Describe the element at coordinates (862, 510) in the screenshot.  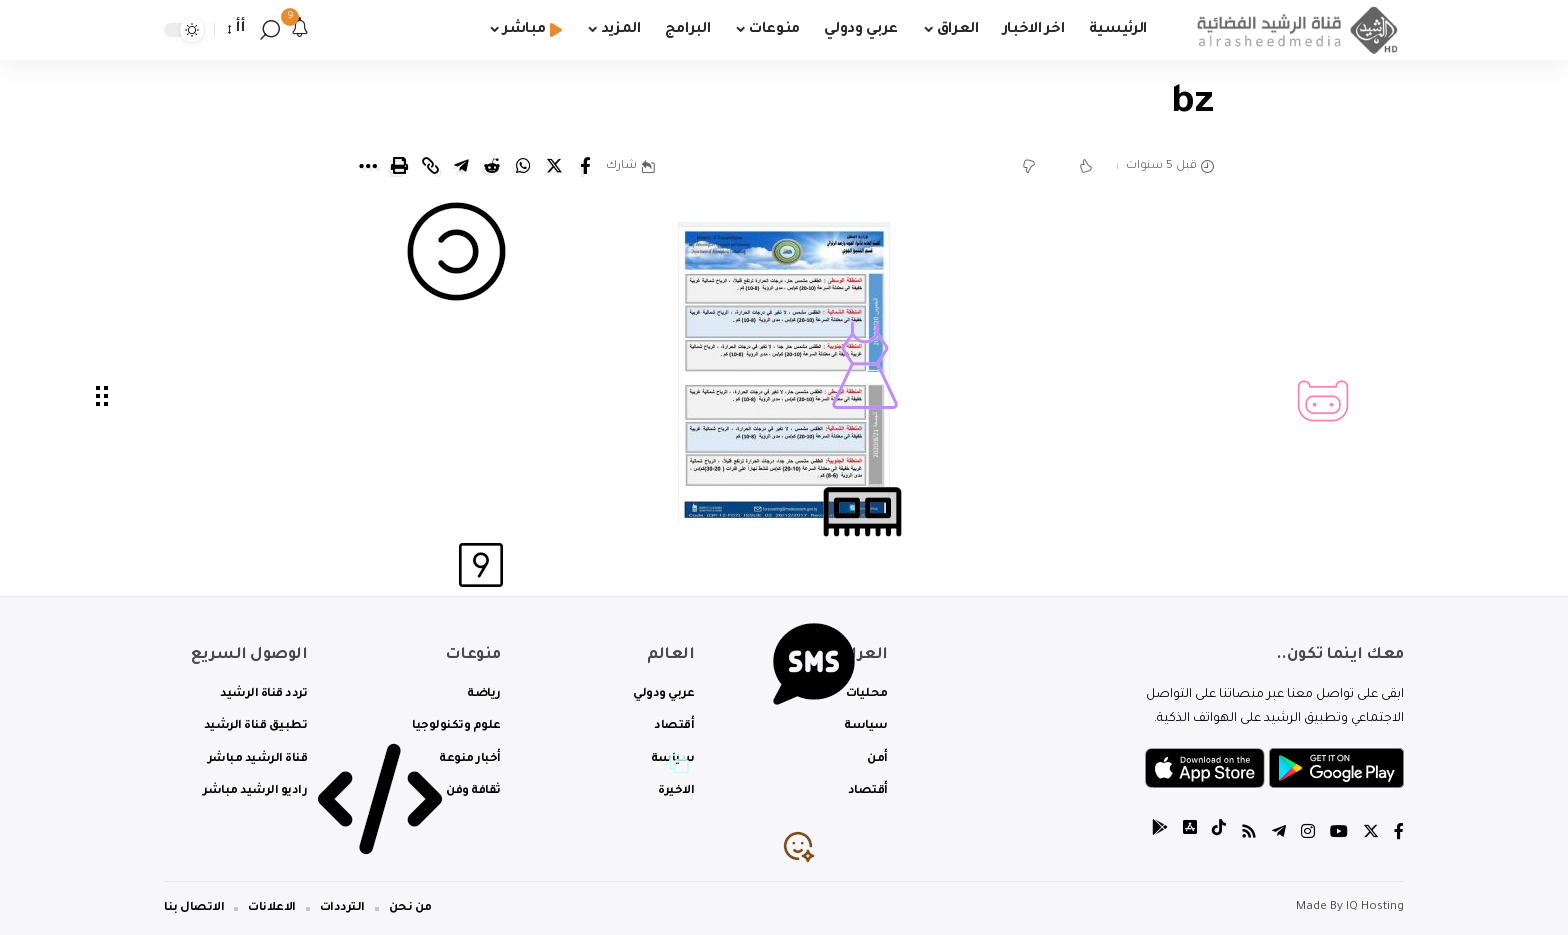
I see `view system memory or RAM usage` at that location.